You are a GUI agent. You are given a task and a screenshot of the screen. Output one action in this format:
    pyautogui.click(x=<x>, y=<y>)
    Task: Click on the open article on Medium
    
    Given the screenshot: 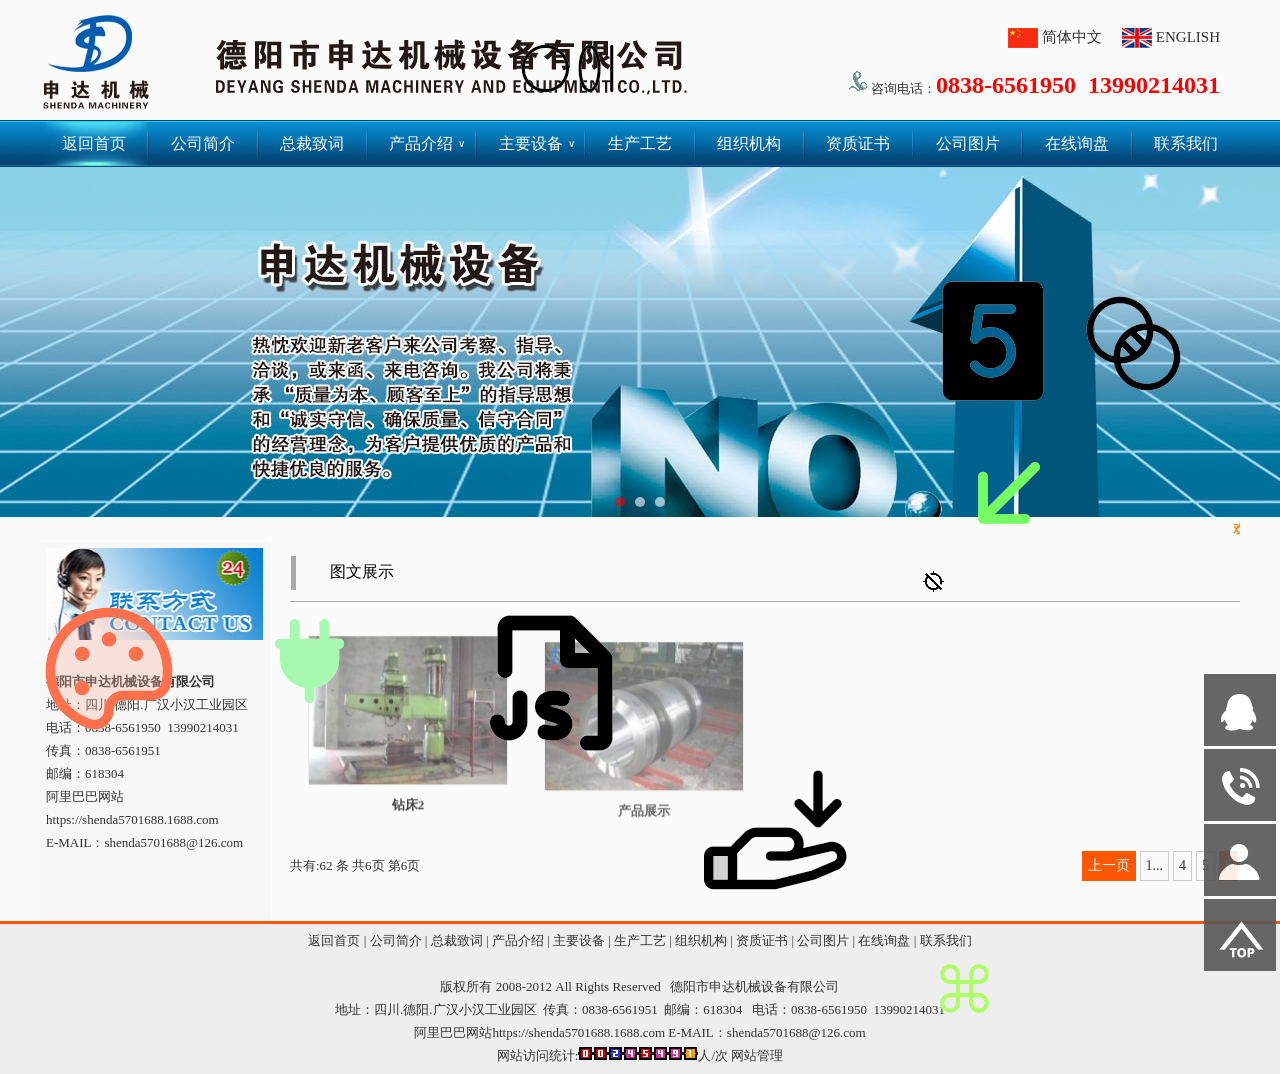 What is the action you would take?
    pyautogui.click(x=567, y=68)
    